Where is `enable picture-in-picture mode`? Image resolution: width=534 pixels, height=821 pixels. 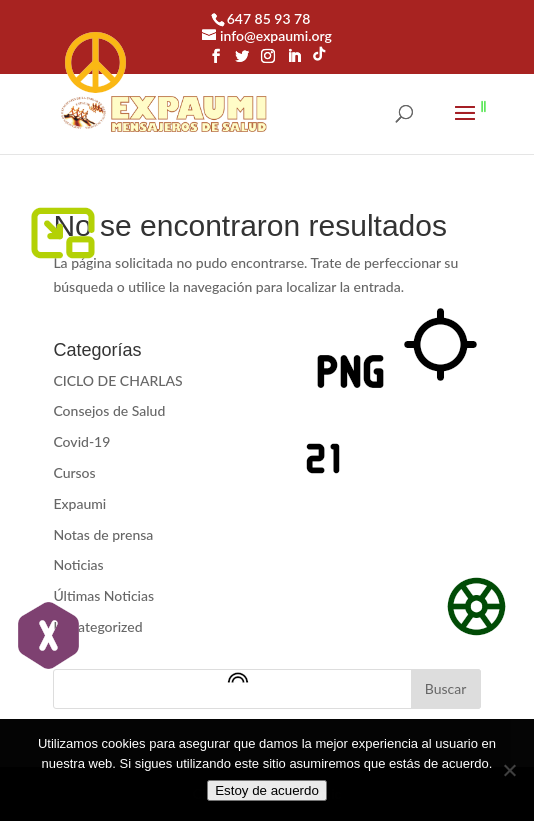
enable picture-in-picture mode is located at coordinates (63, 233).